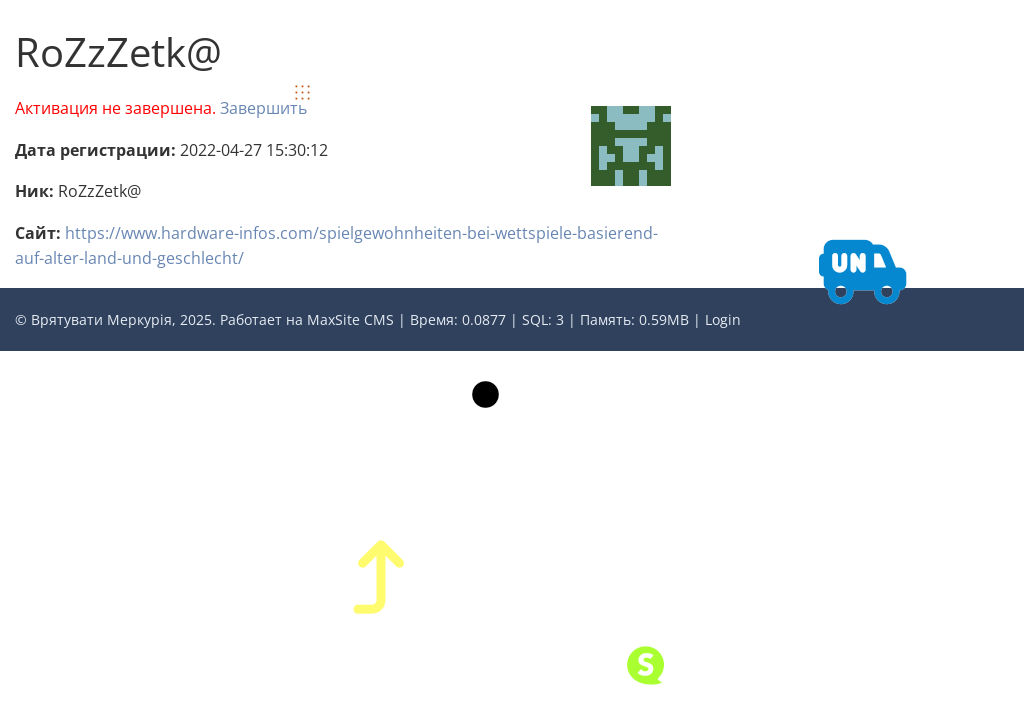 The width and height of the screenshot is (1024, 720). Describe the element at coordinates (485, 394) in the screenshot. I see `select or mark an item` at that location.